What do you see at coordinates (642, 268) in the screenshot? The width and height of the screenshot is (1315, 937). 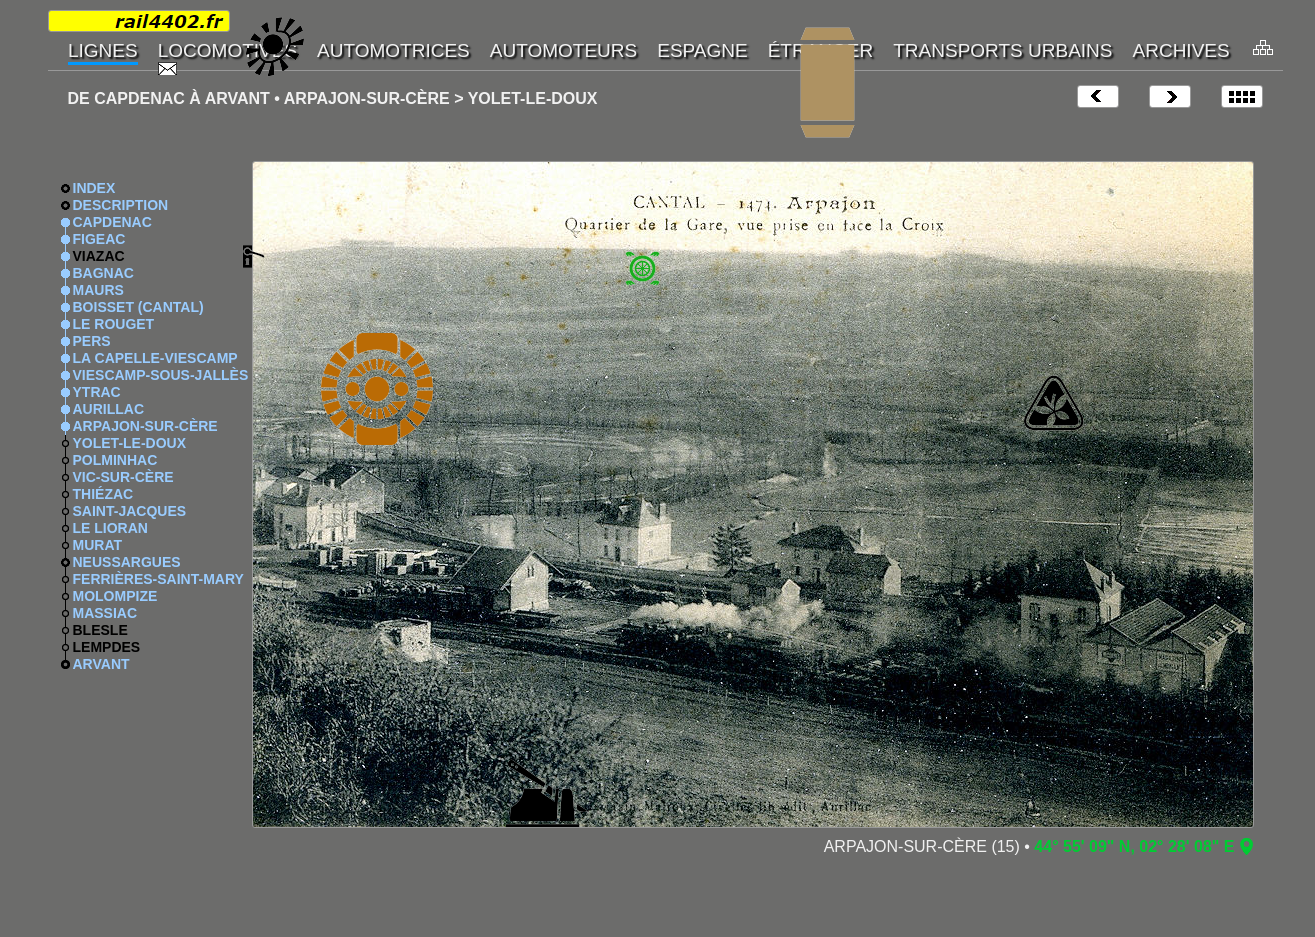 I see `tarot card: the wheel of fortune` at bounding box center [642, 268].